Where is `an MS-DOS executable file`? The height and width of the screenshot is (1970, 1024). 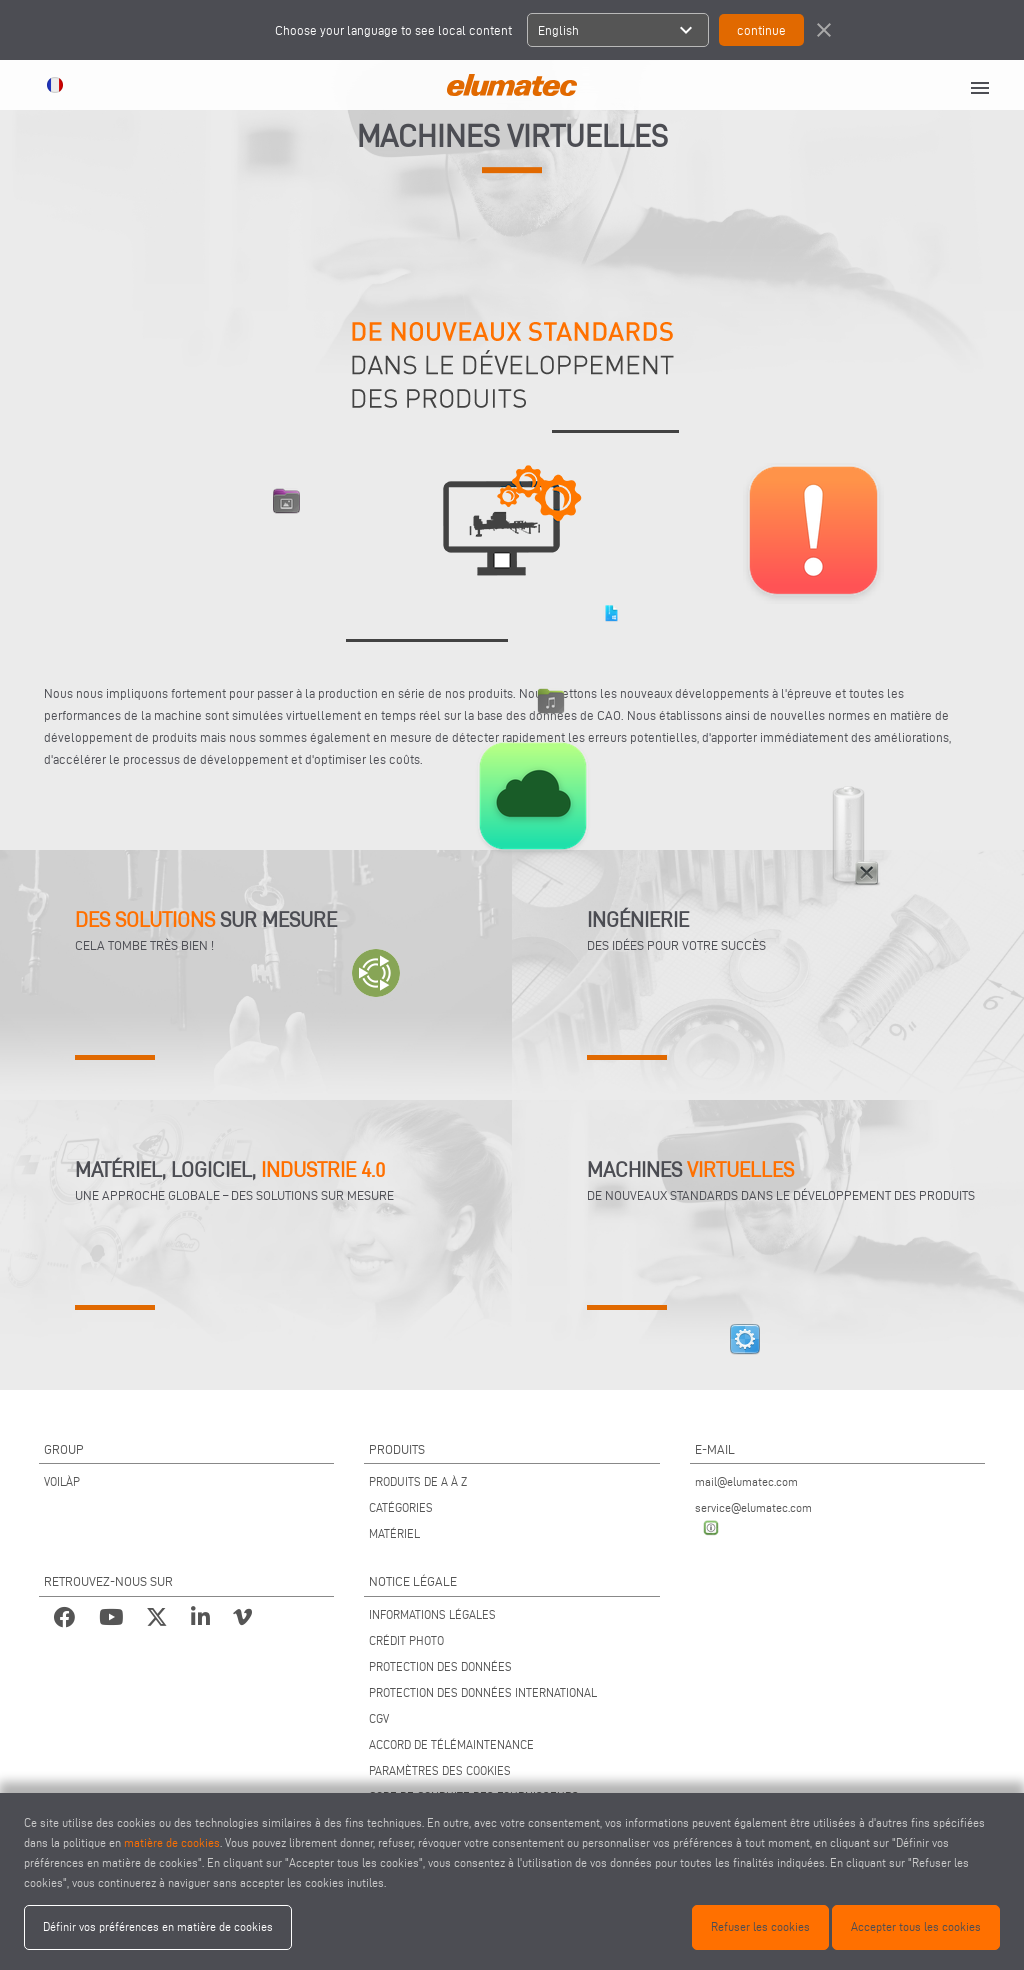
an MS-DOS executable file is located at coordinates (745, 1339).